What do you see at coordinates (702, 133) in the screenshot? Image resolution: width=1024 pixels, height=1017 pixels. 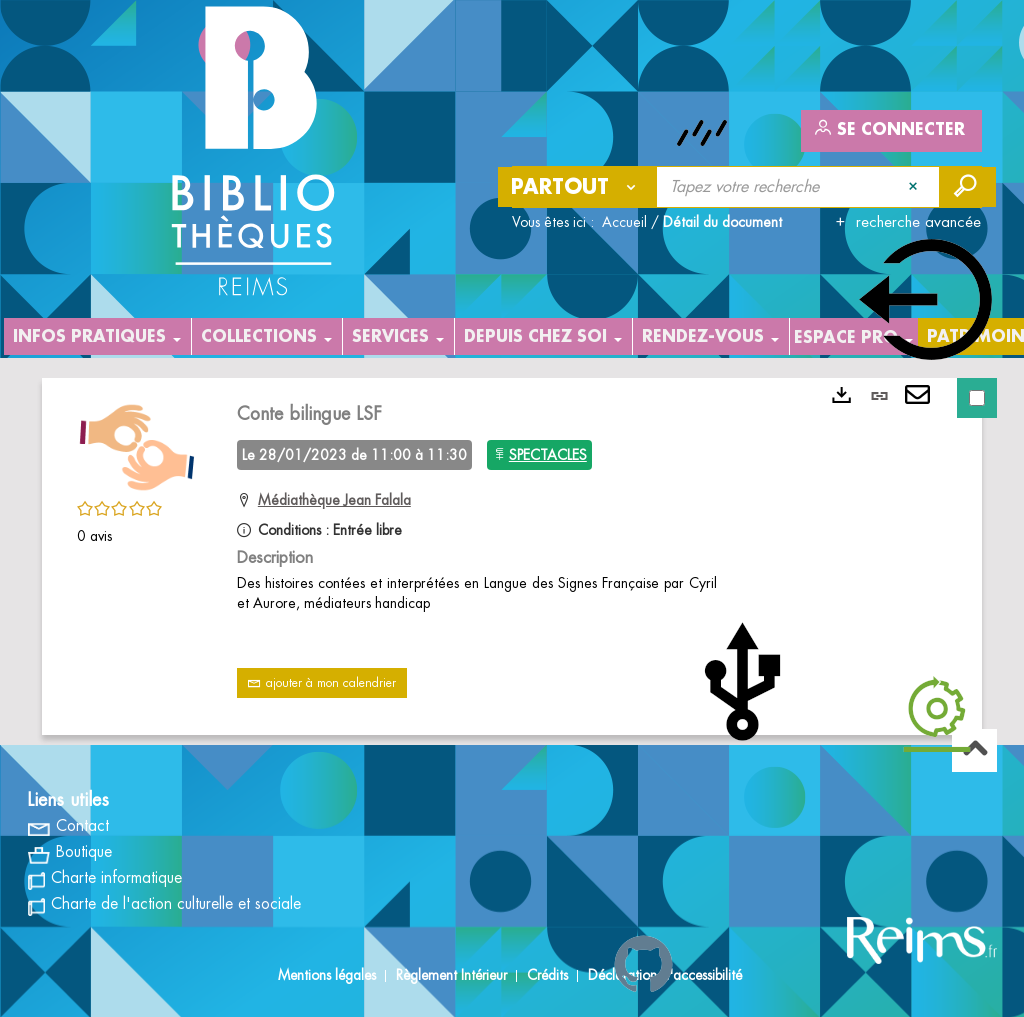 I see `drizzle ORM logo` at bounding box center [702, 133].